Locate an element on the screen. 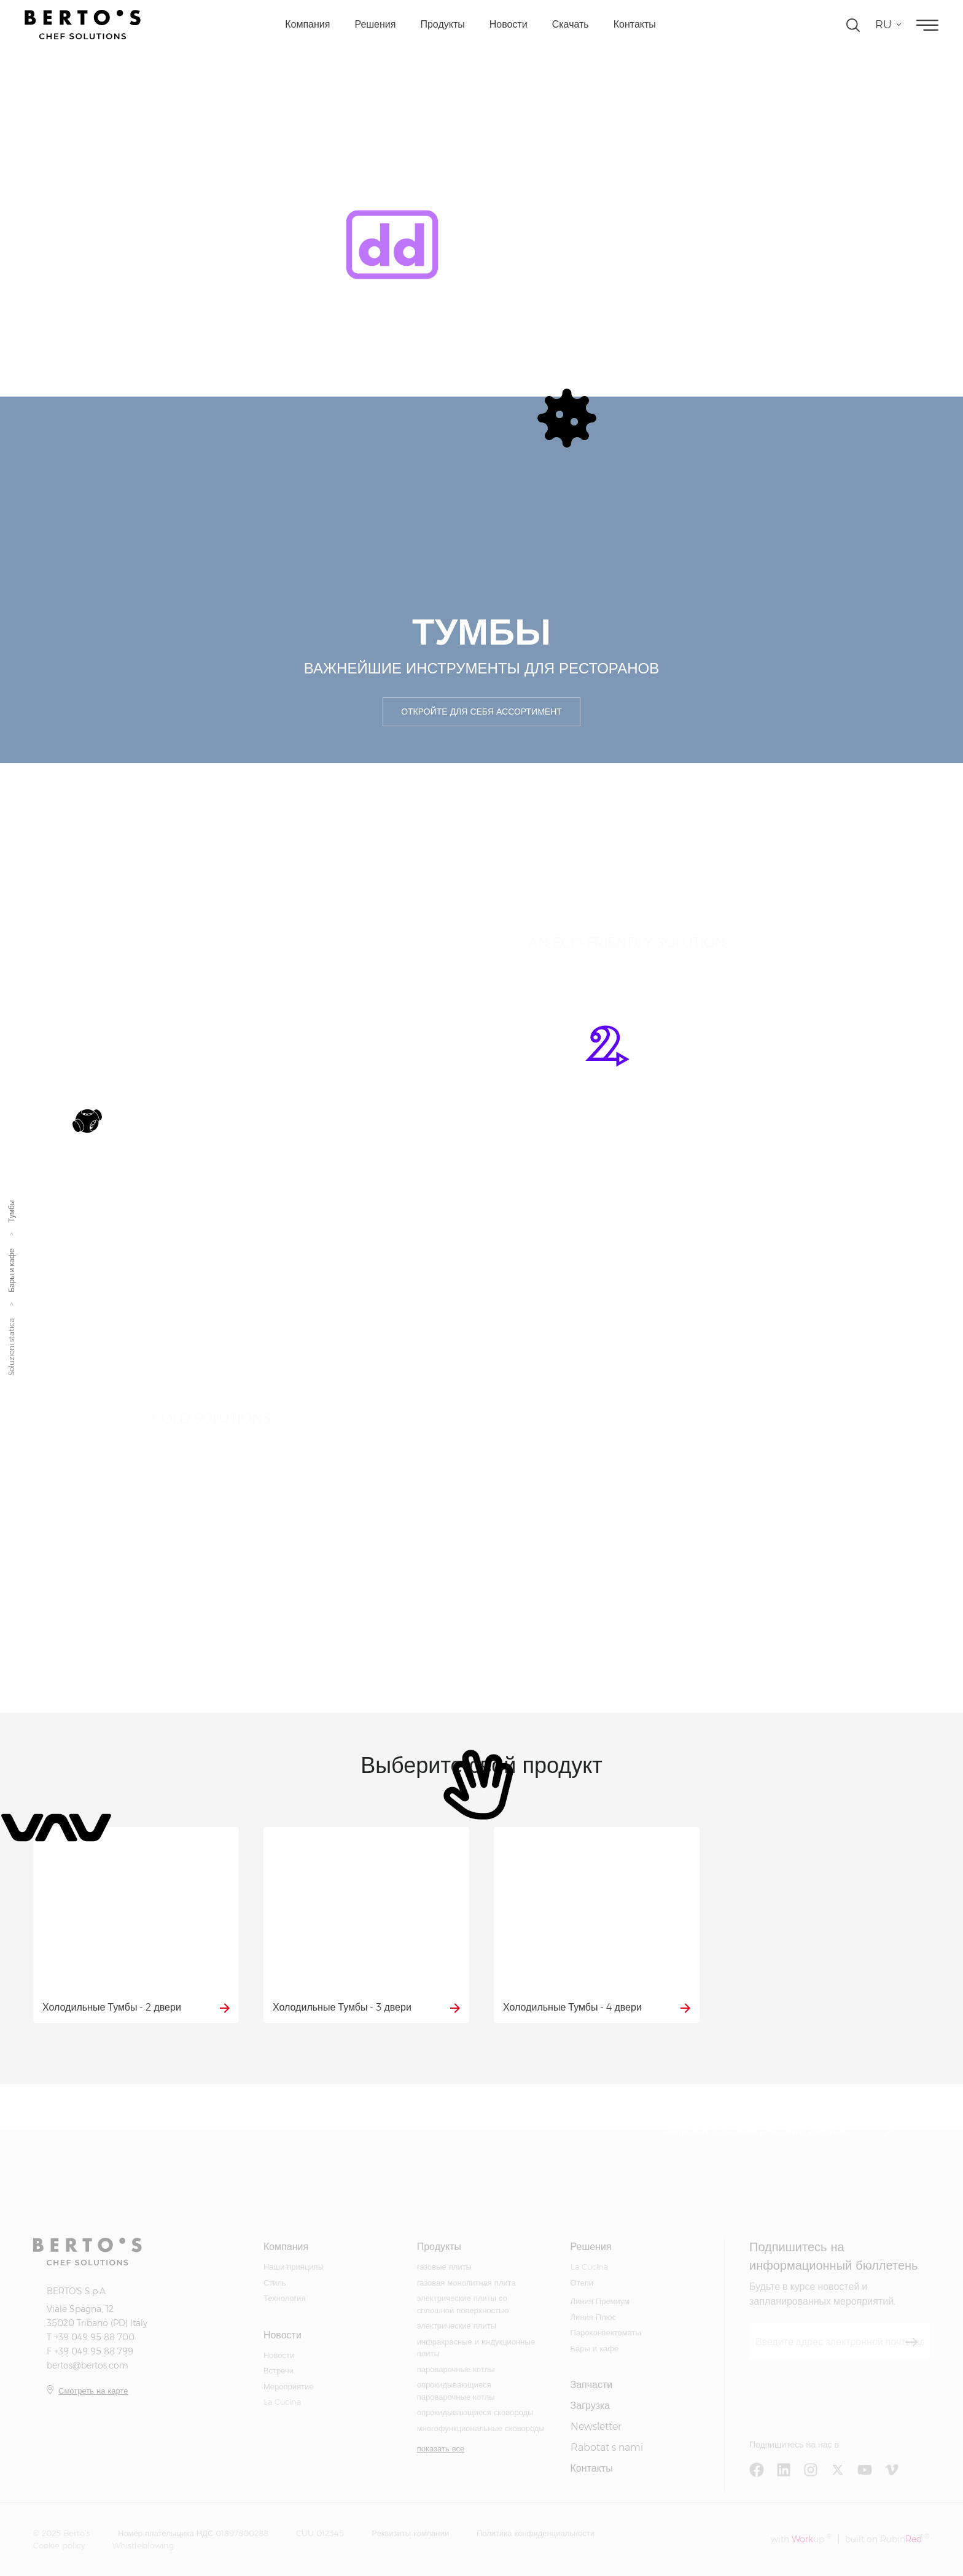  open OpenSCAD application is located at coordinates (87, 1121).